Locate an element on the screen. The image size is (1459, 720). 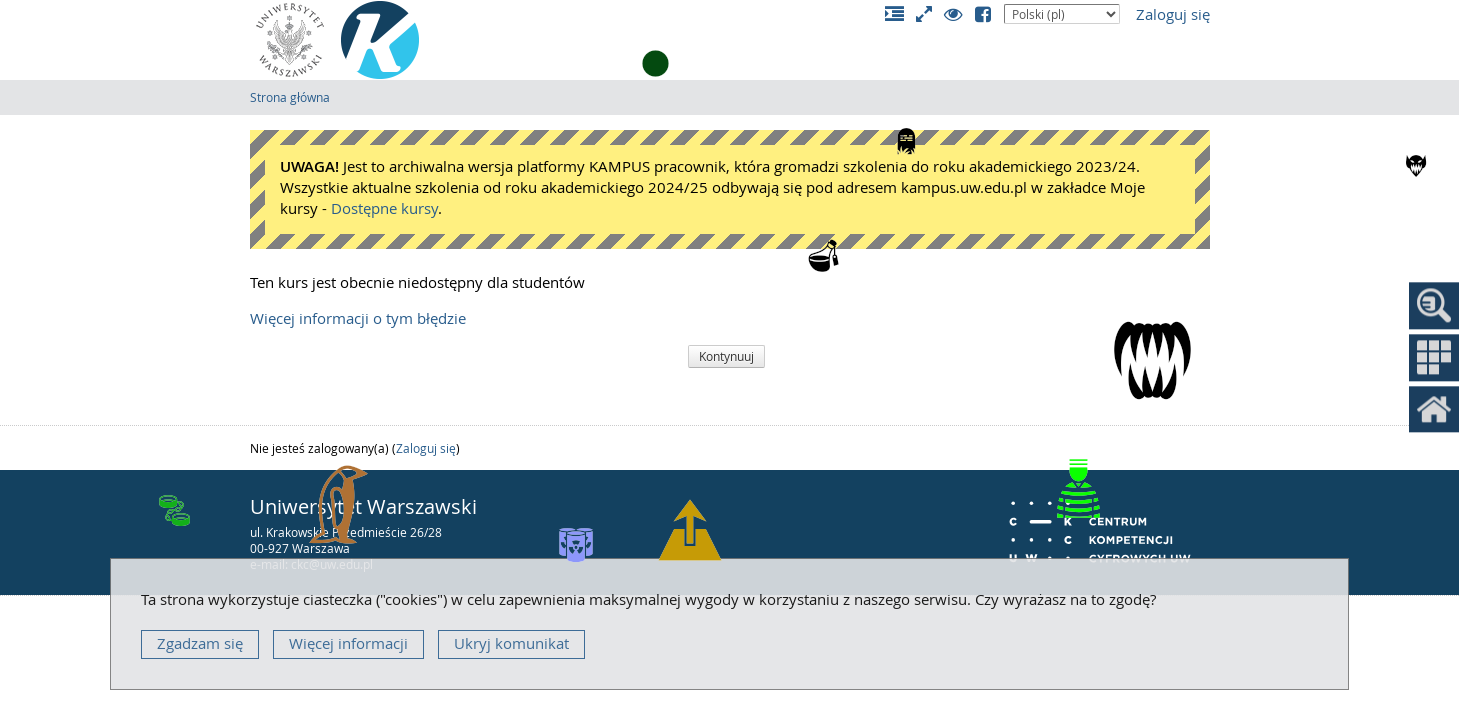
consume a potion or drink item is located at coordinates (823, 255).